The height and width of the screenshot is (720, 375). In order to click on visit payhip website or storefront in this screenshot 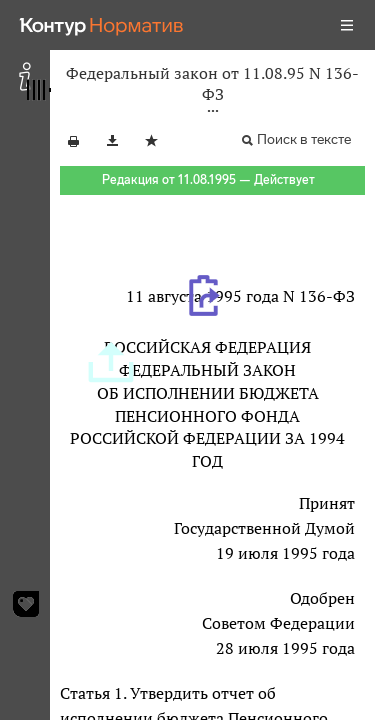, I will do `click(26, 604)`.